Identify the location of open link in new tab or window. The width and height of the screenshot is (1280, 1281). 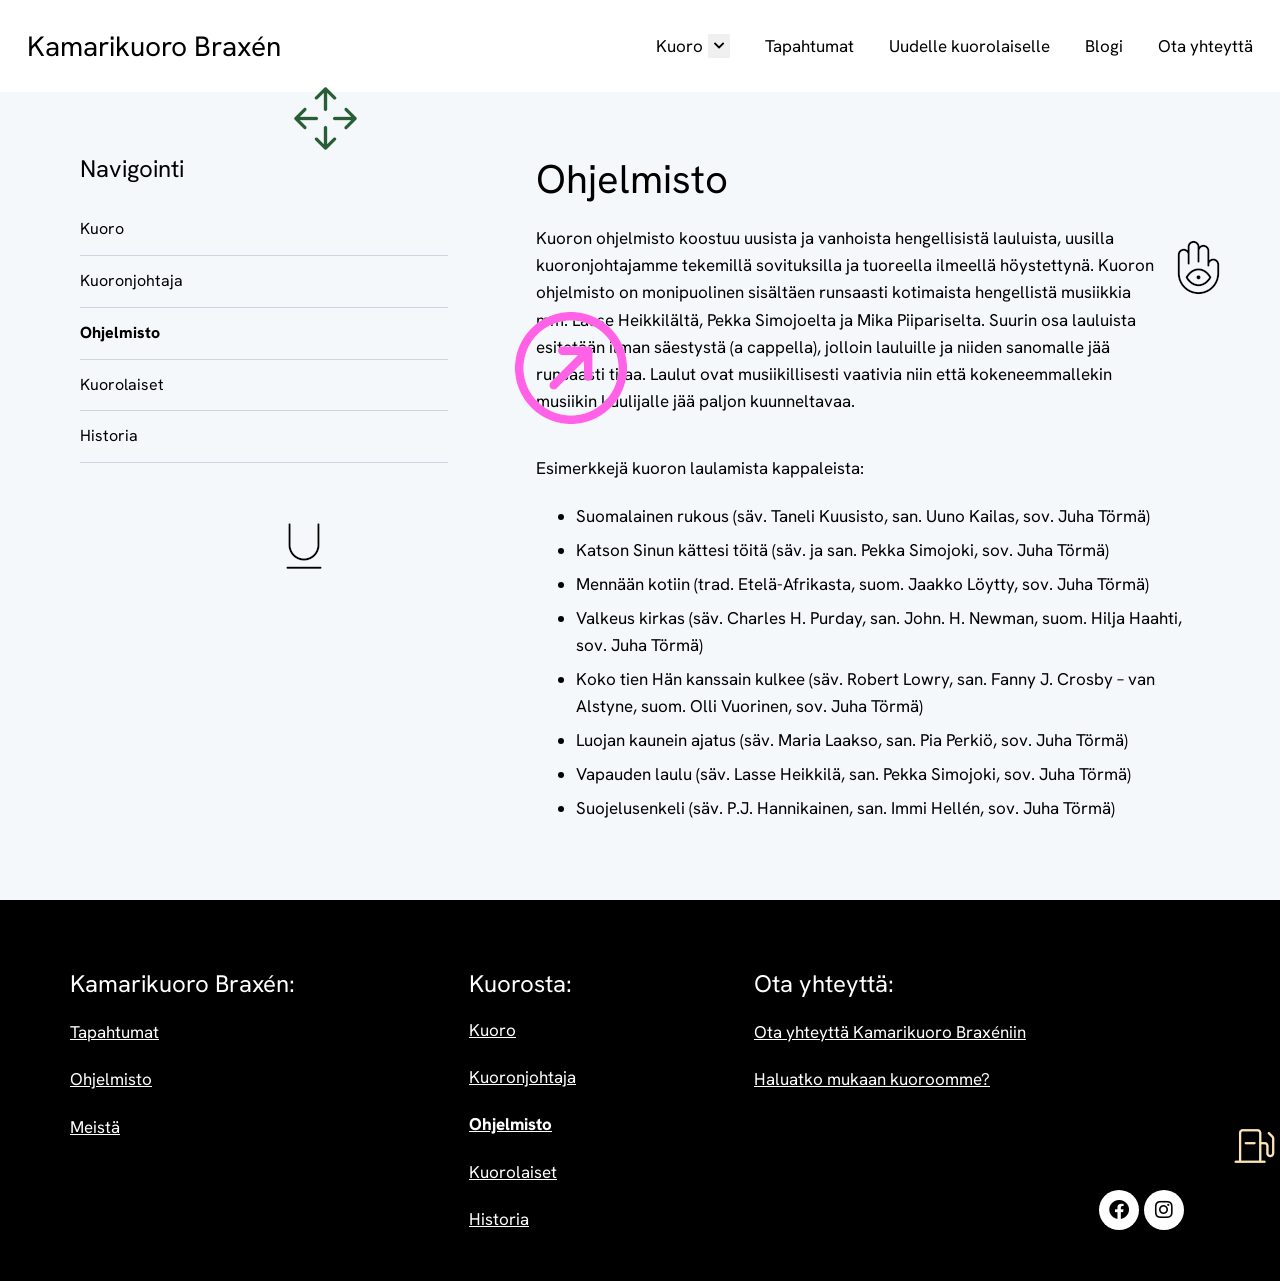
(571, 368).